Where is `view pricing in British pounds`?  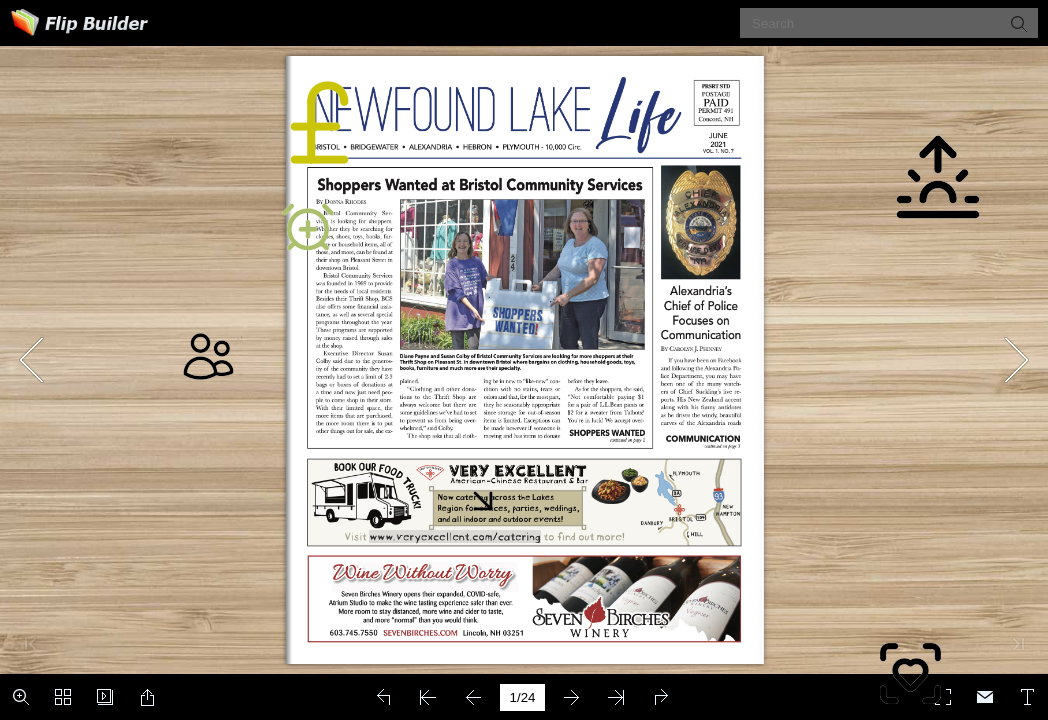 view pricing in British pounds is located at coordinates (319, 122).